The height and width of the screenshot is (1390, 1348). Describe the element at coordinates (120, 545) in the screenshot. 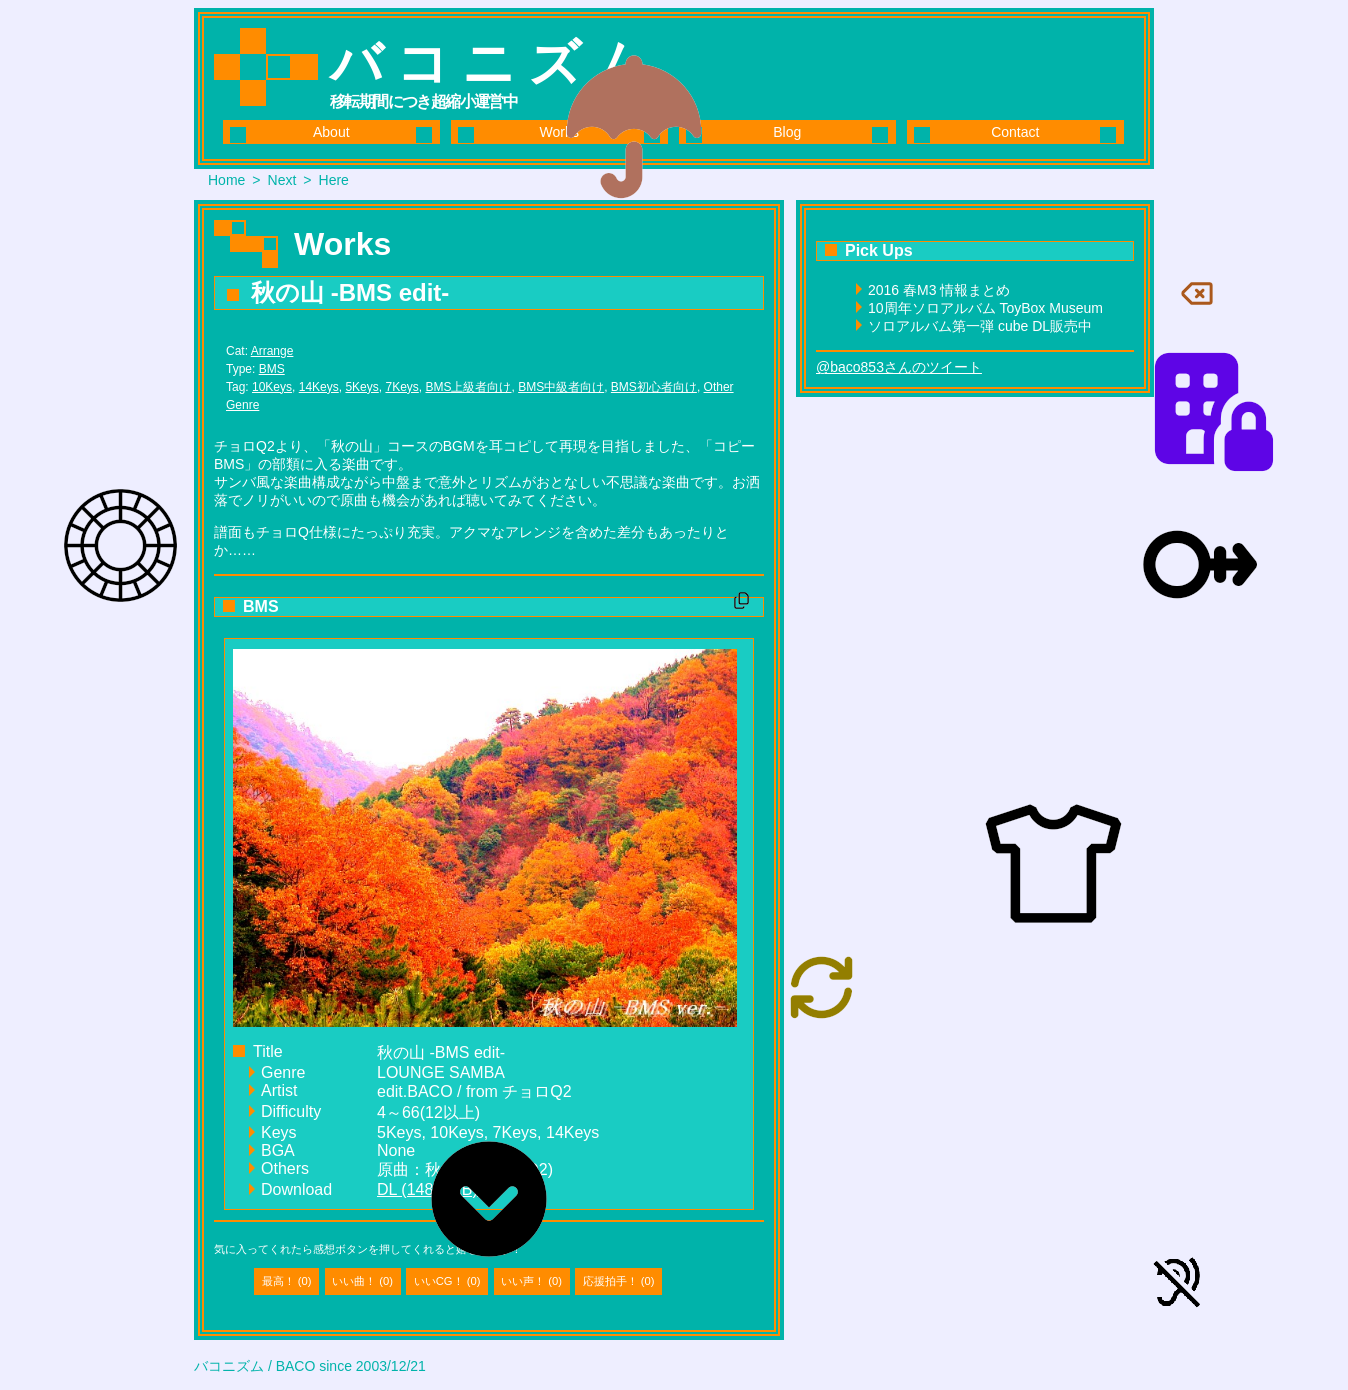

I see `open the VSCO app` at that location.